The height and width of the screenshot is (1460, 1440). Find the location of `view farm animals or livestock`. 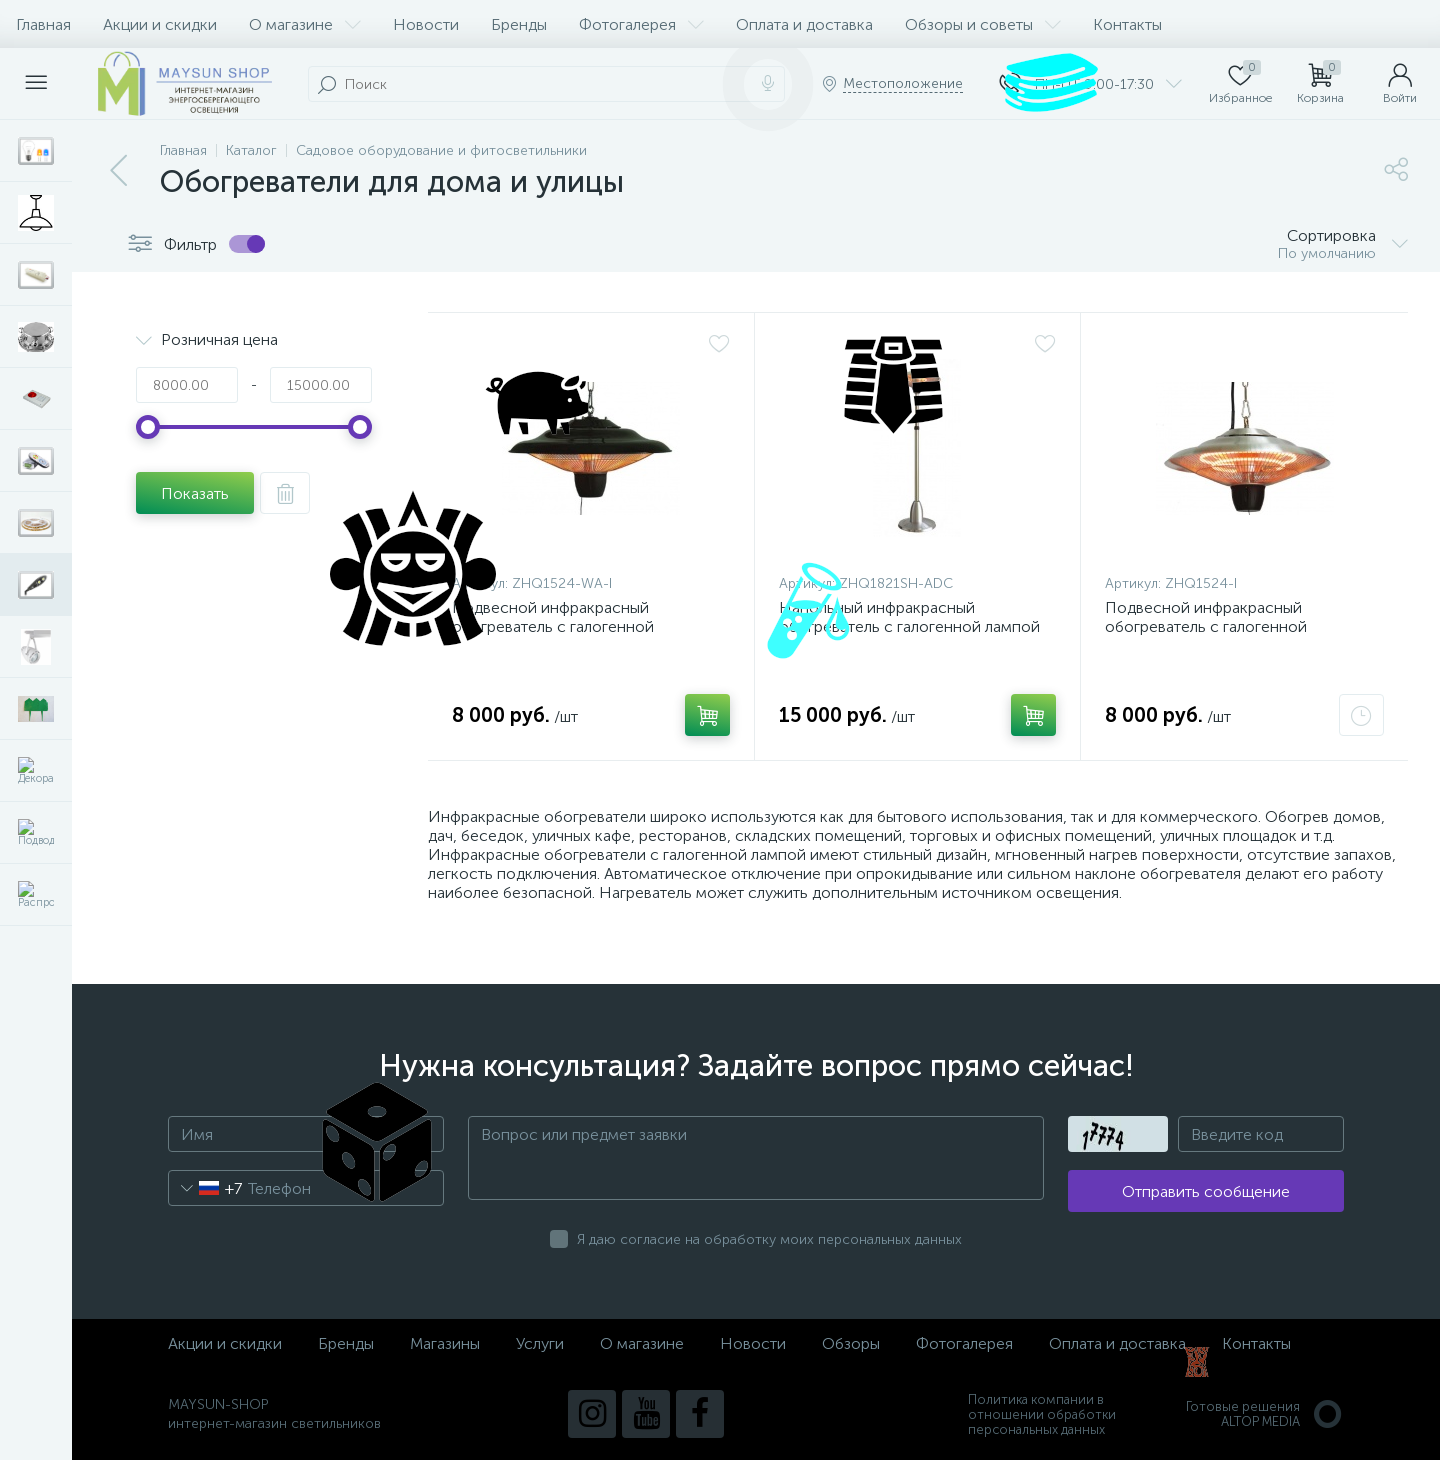

view farm animals or livestock is located at coordinates (537, 403).